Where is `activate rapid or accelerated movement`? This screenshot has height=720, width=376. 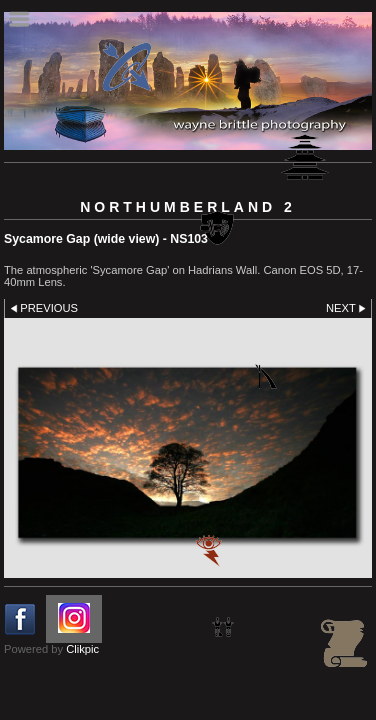 activate rapid or accelerated movement is located at coordinates (127, 67).